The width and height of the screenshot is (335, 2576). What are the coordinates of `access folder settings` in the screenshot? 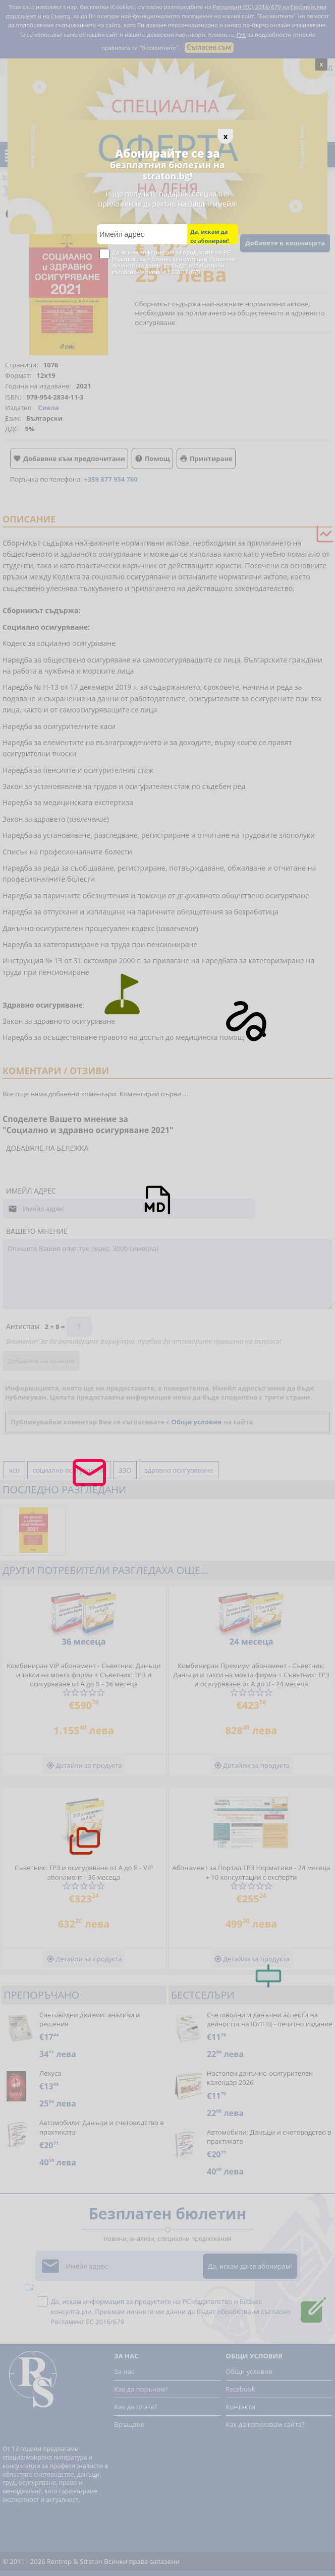 It's located at (29, 2287).